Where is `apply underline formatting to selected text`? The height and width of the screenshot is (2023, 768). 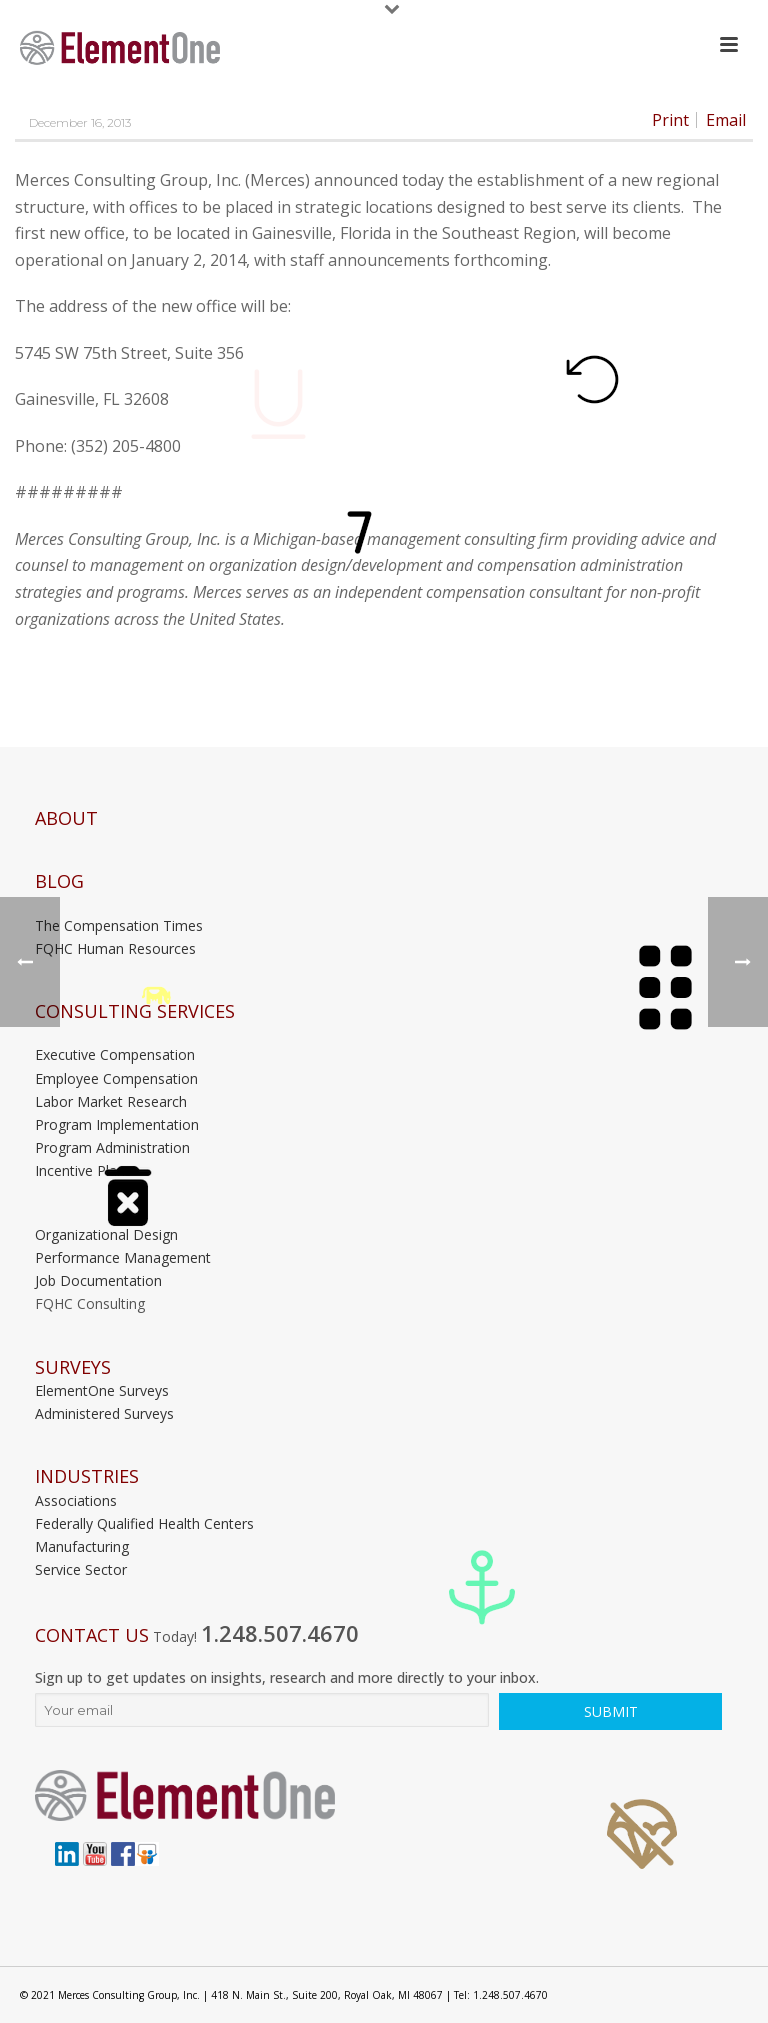
apply underline formatting to selected text is located at coordinates (278, 399).